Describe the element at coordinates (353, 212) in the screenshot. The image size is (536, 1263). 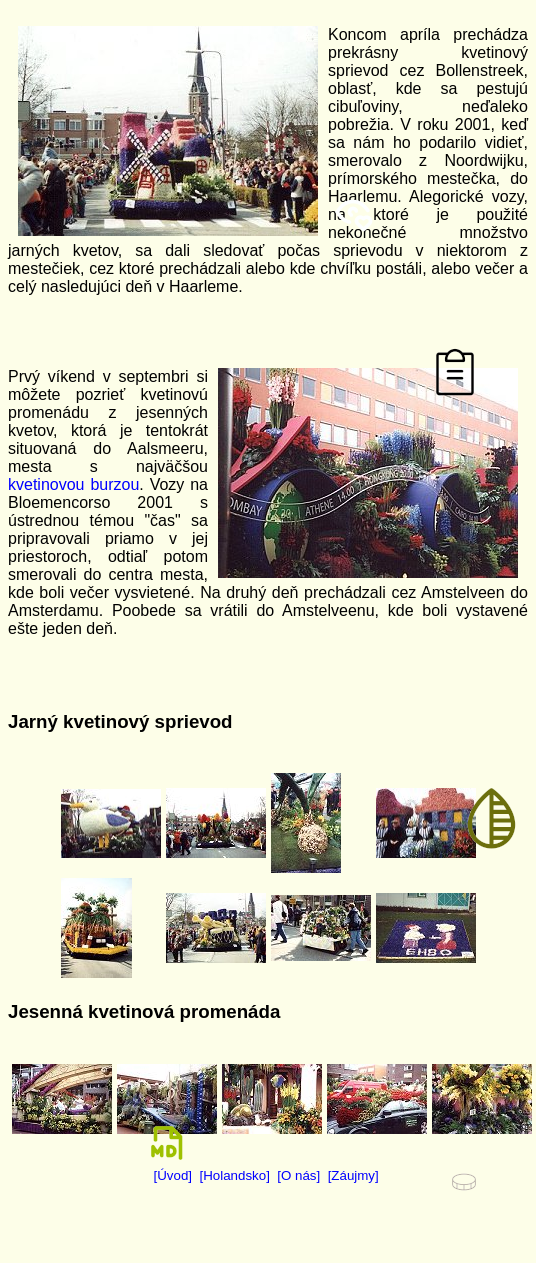
I see `add to favorites while viewing` at that location.